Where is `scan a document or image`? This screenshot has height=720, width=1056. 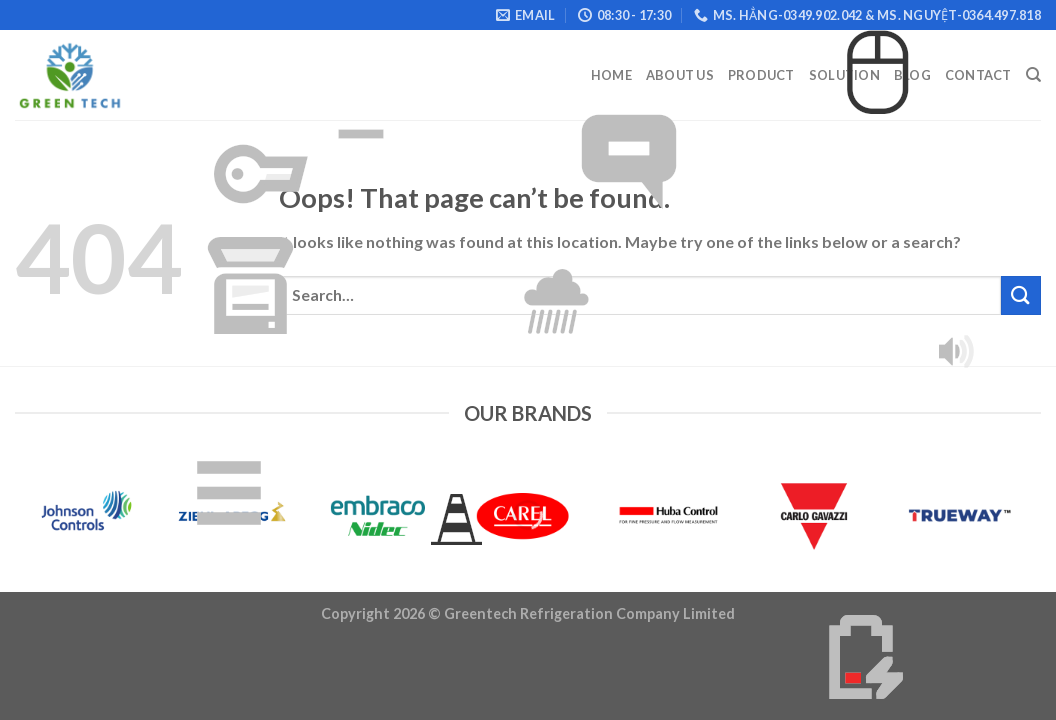 scan a document or image is located at coordinates (250, 285).